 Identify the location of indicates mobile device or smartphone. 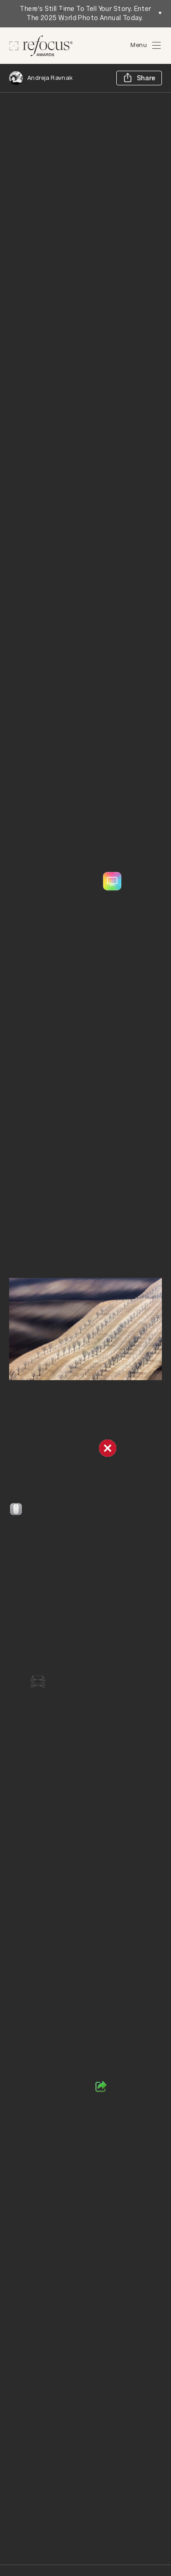
(61, 16).